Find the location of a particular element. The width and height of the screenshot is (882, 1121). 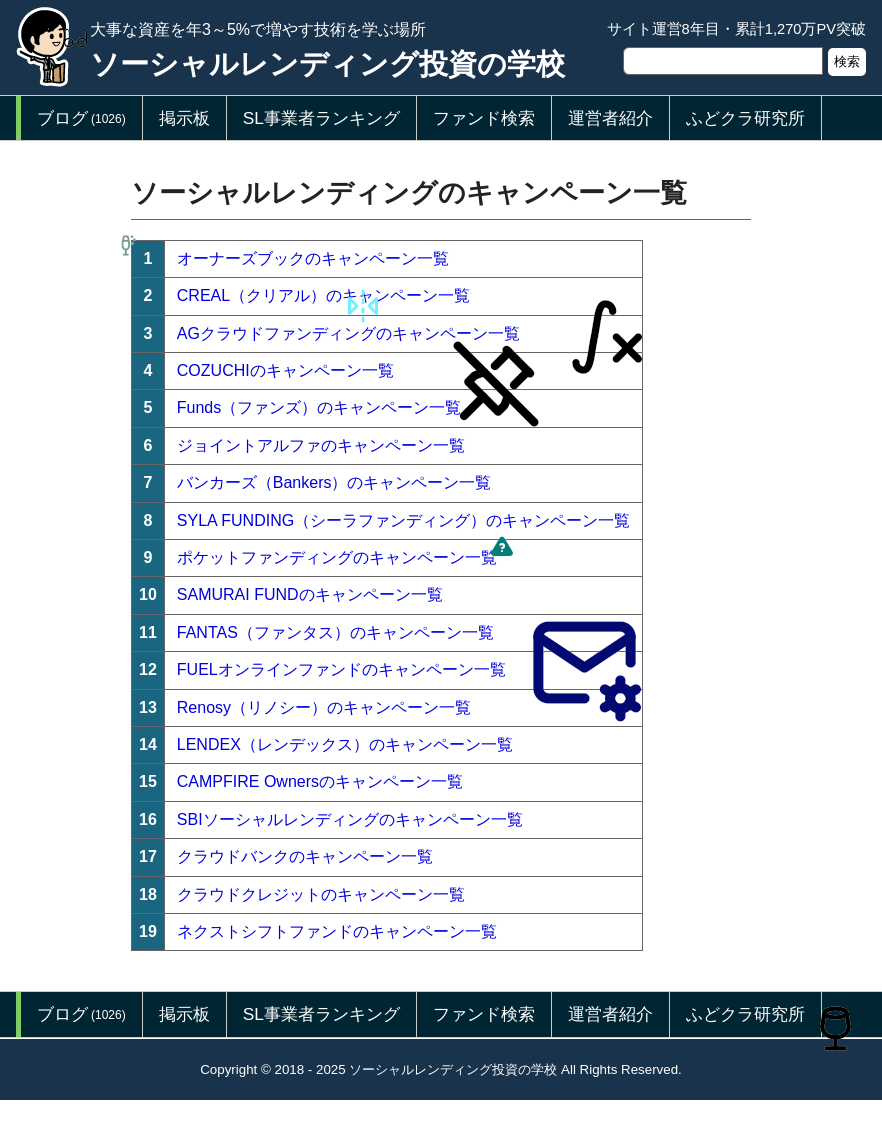

unpin this item is located at coordinates (496, 384).